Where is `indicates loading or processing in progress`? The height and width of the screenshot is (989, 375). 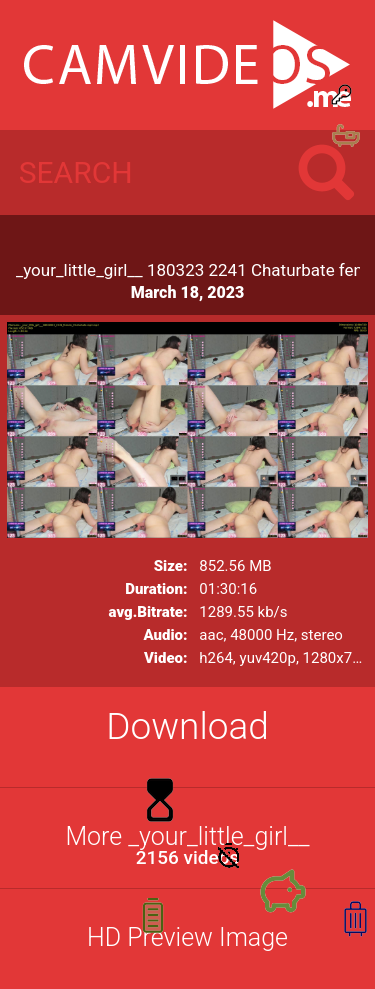
indicates loading or processing in progress is located at coordinates (160, 800).